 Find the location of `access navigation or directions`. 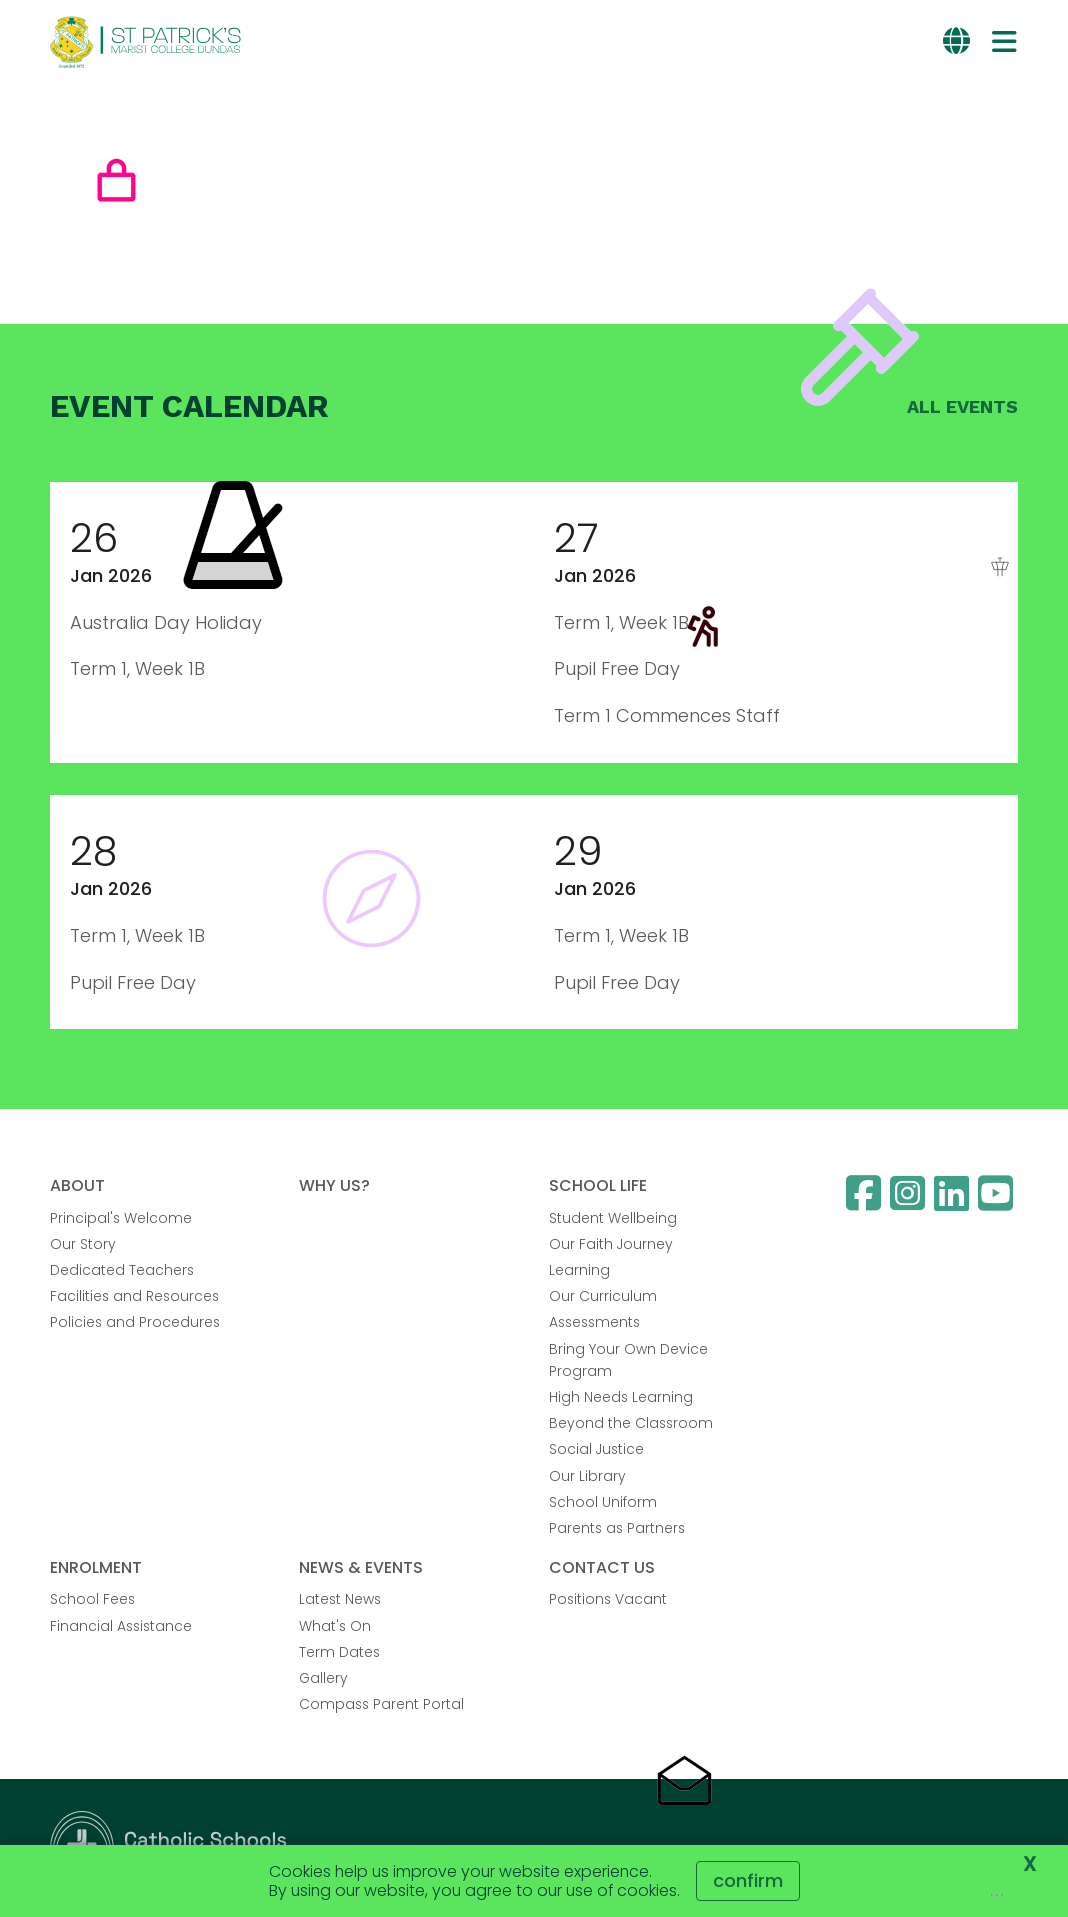

access navigation or directions is located at coordinates (371, 898).